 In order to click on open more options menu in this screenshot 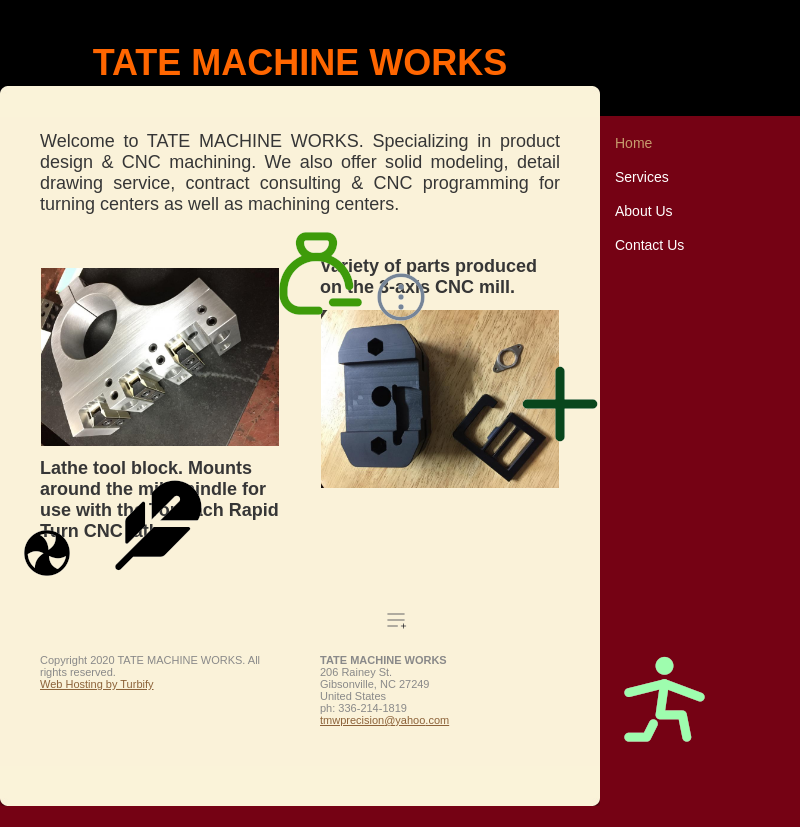, I will do `click(401, 297)`.